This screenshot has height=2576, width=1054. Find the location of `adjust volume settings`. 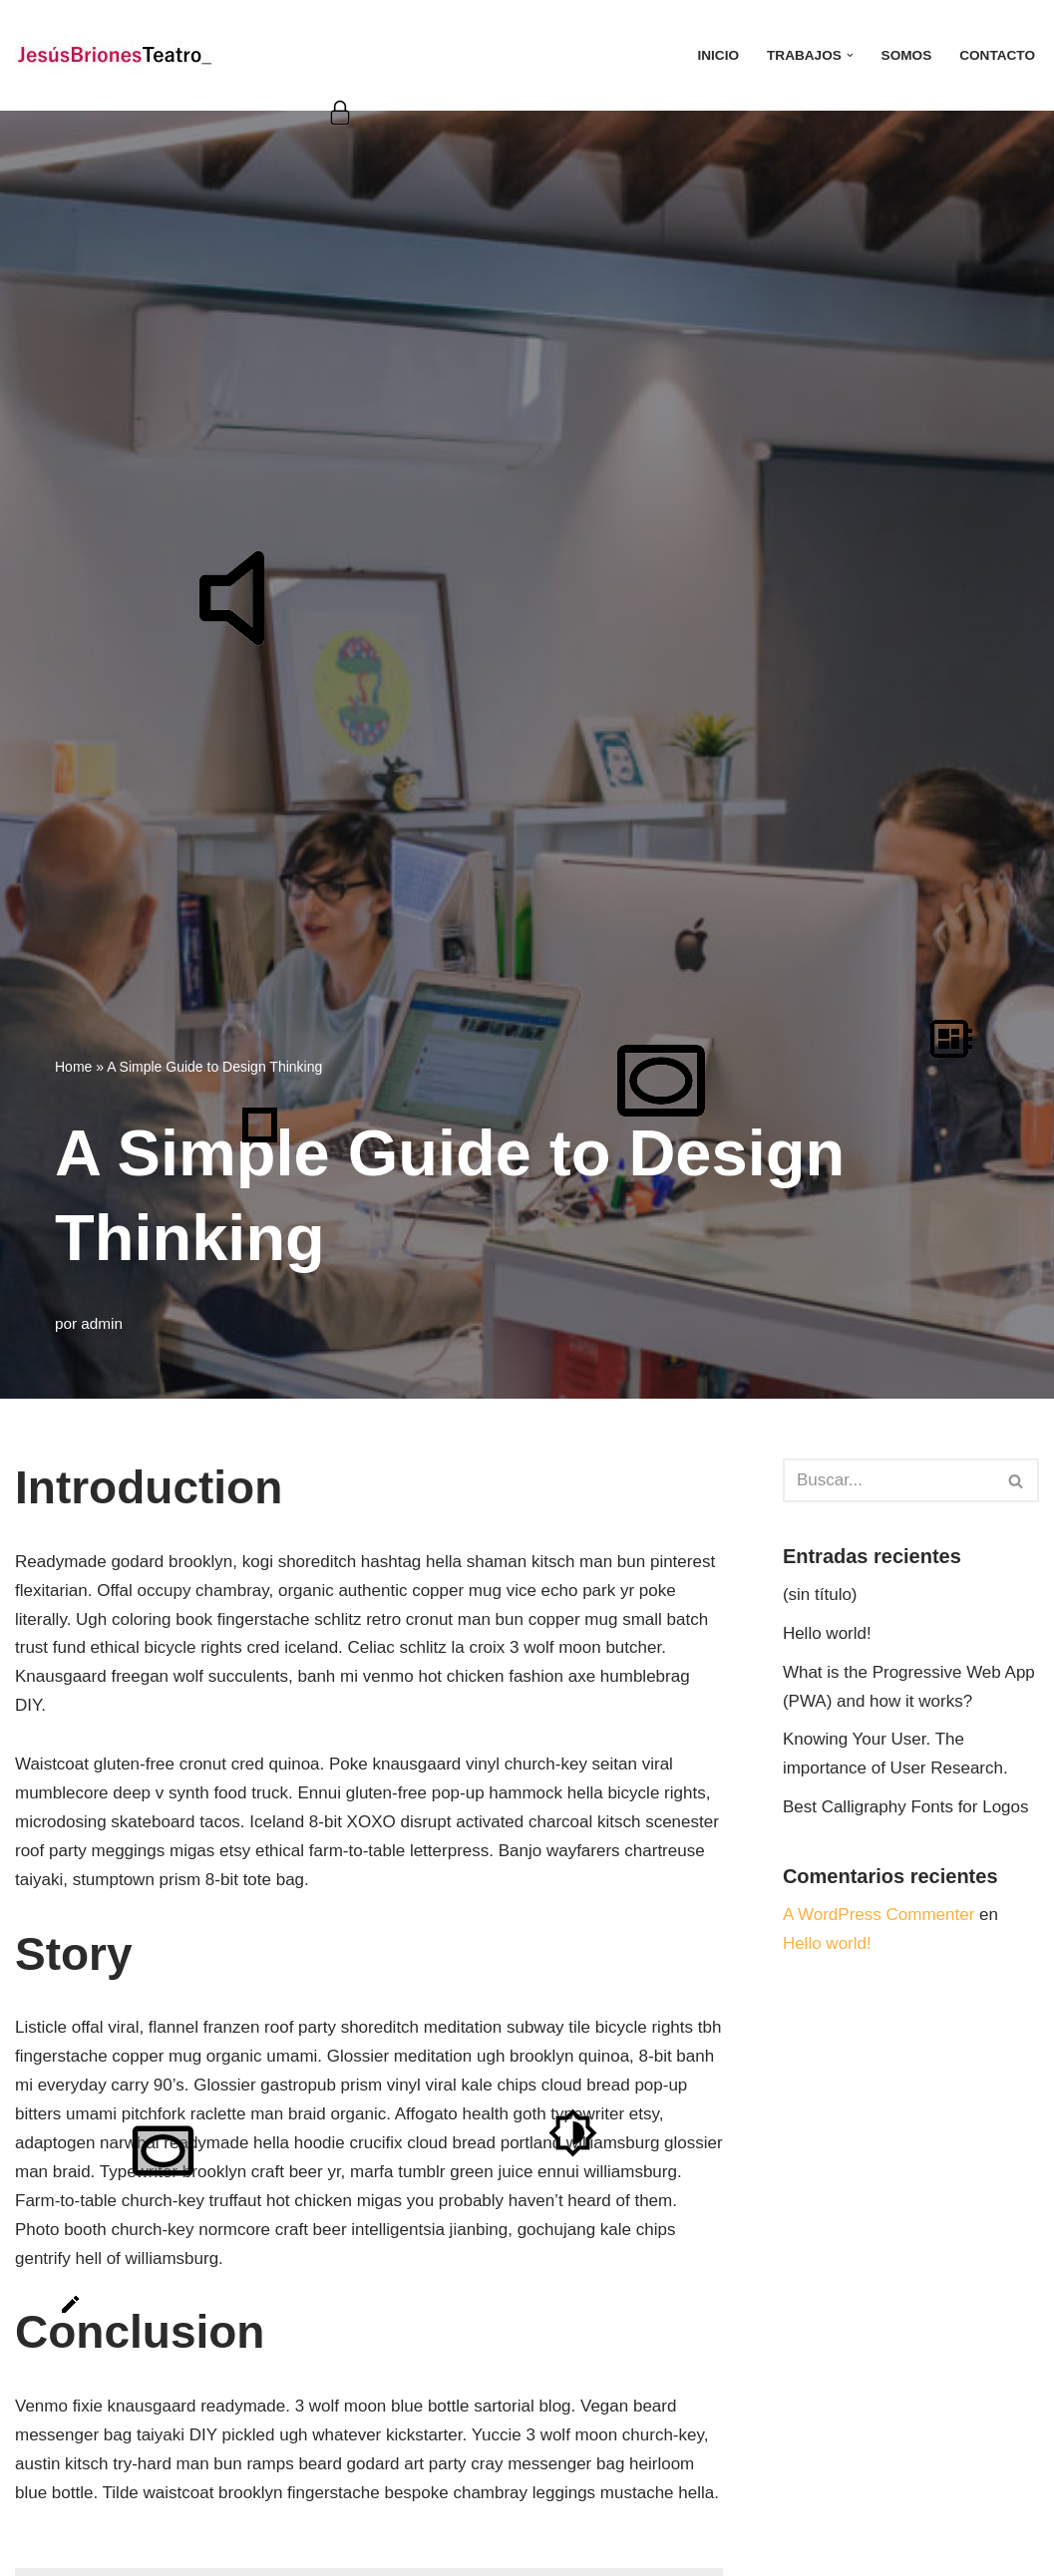

adjust volume settings is located at coordinates (264, 598).